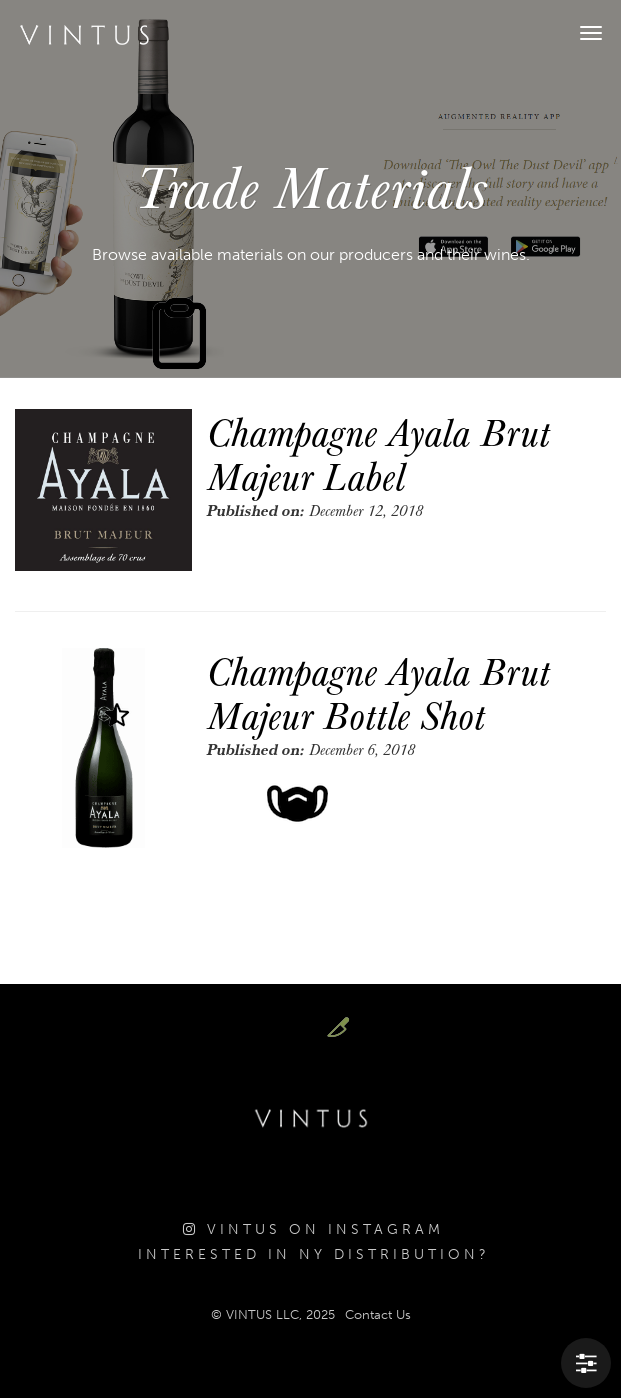 The width and height of the screenshot is (621, 1398). I want to click on indicates mask required or health safety guidelines, so click(297, 803).